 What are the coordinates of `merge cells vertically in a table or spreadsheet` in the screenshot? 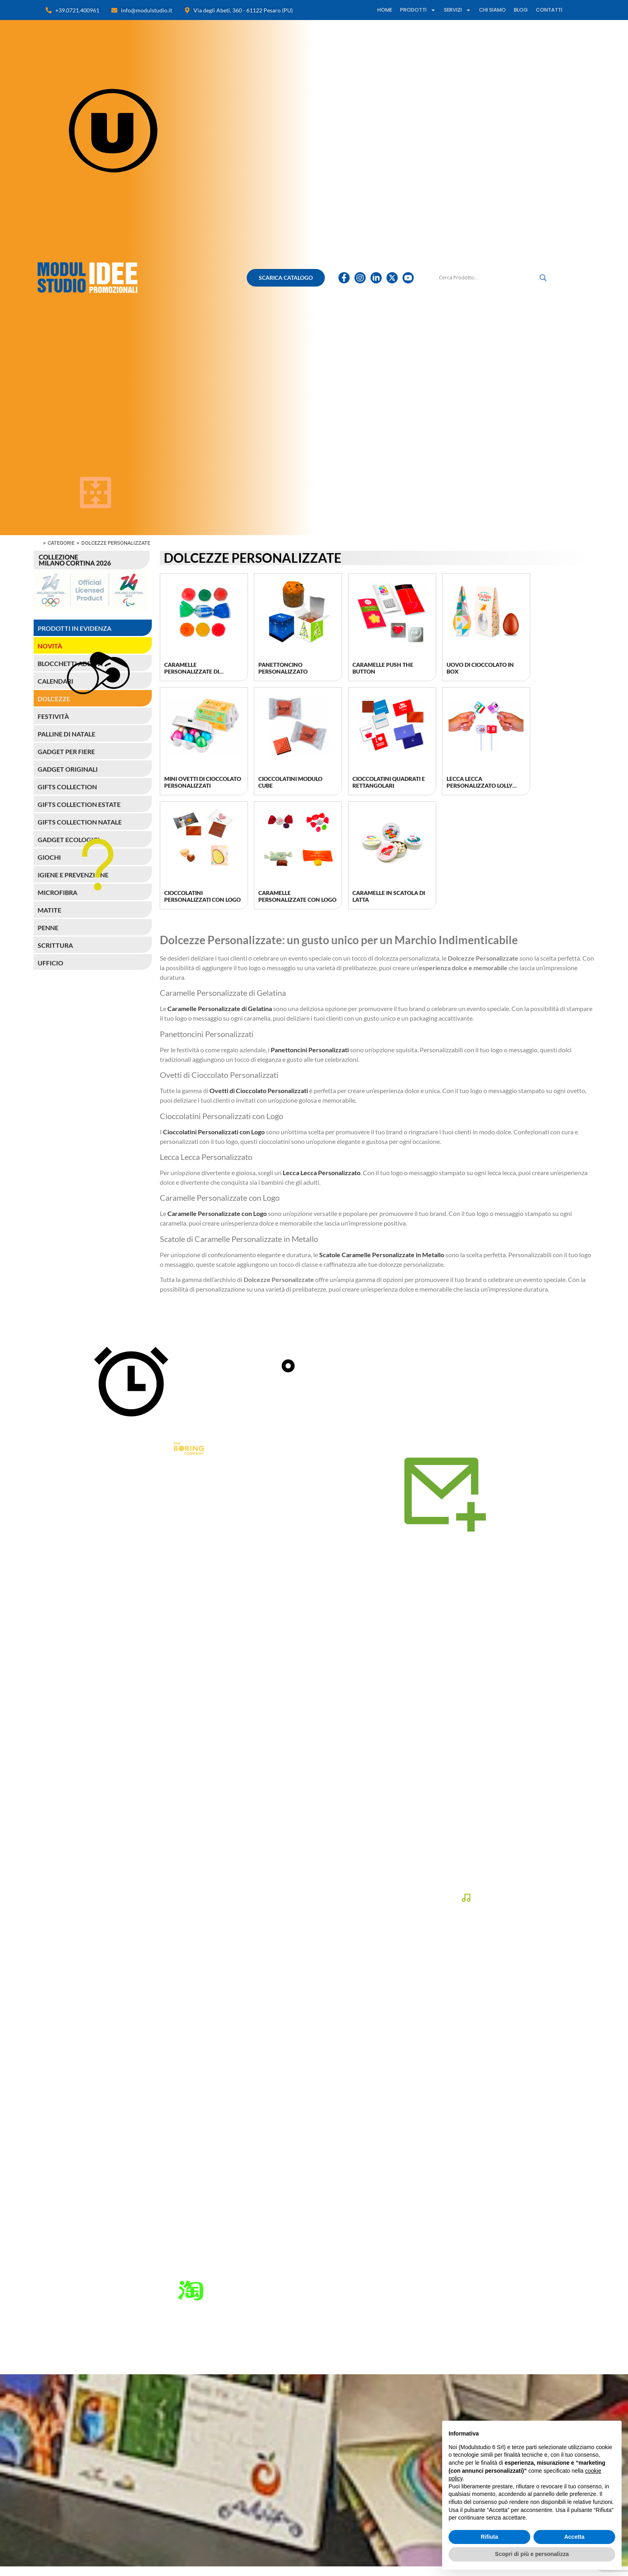 It's located at (95, 492).